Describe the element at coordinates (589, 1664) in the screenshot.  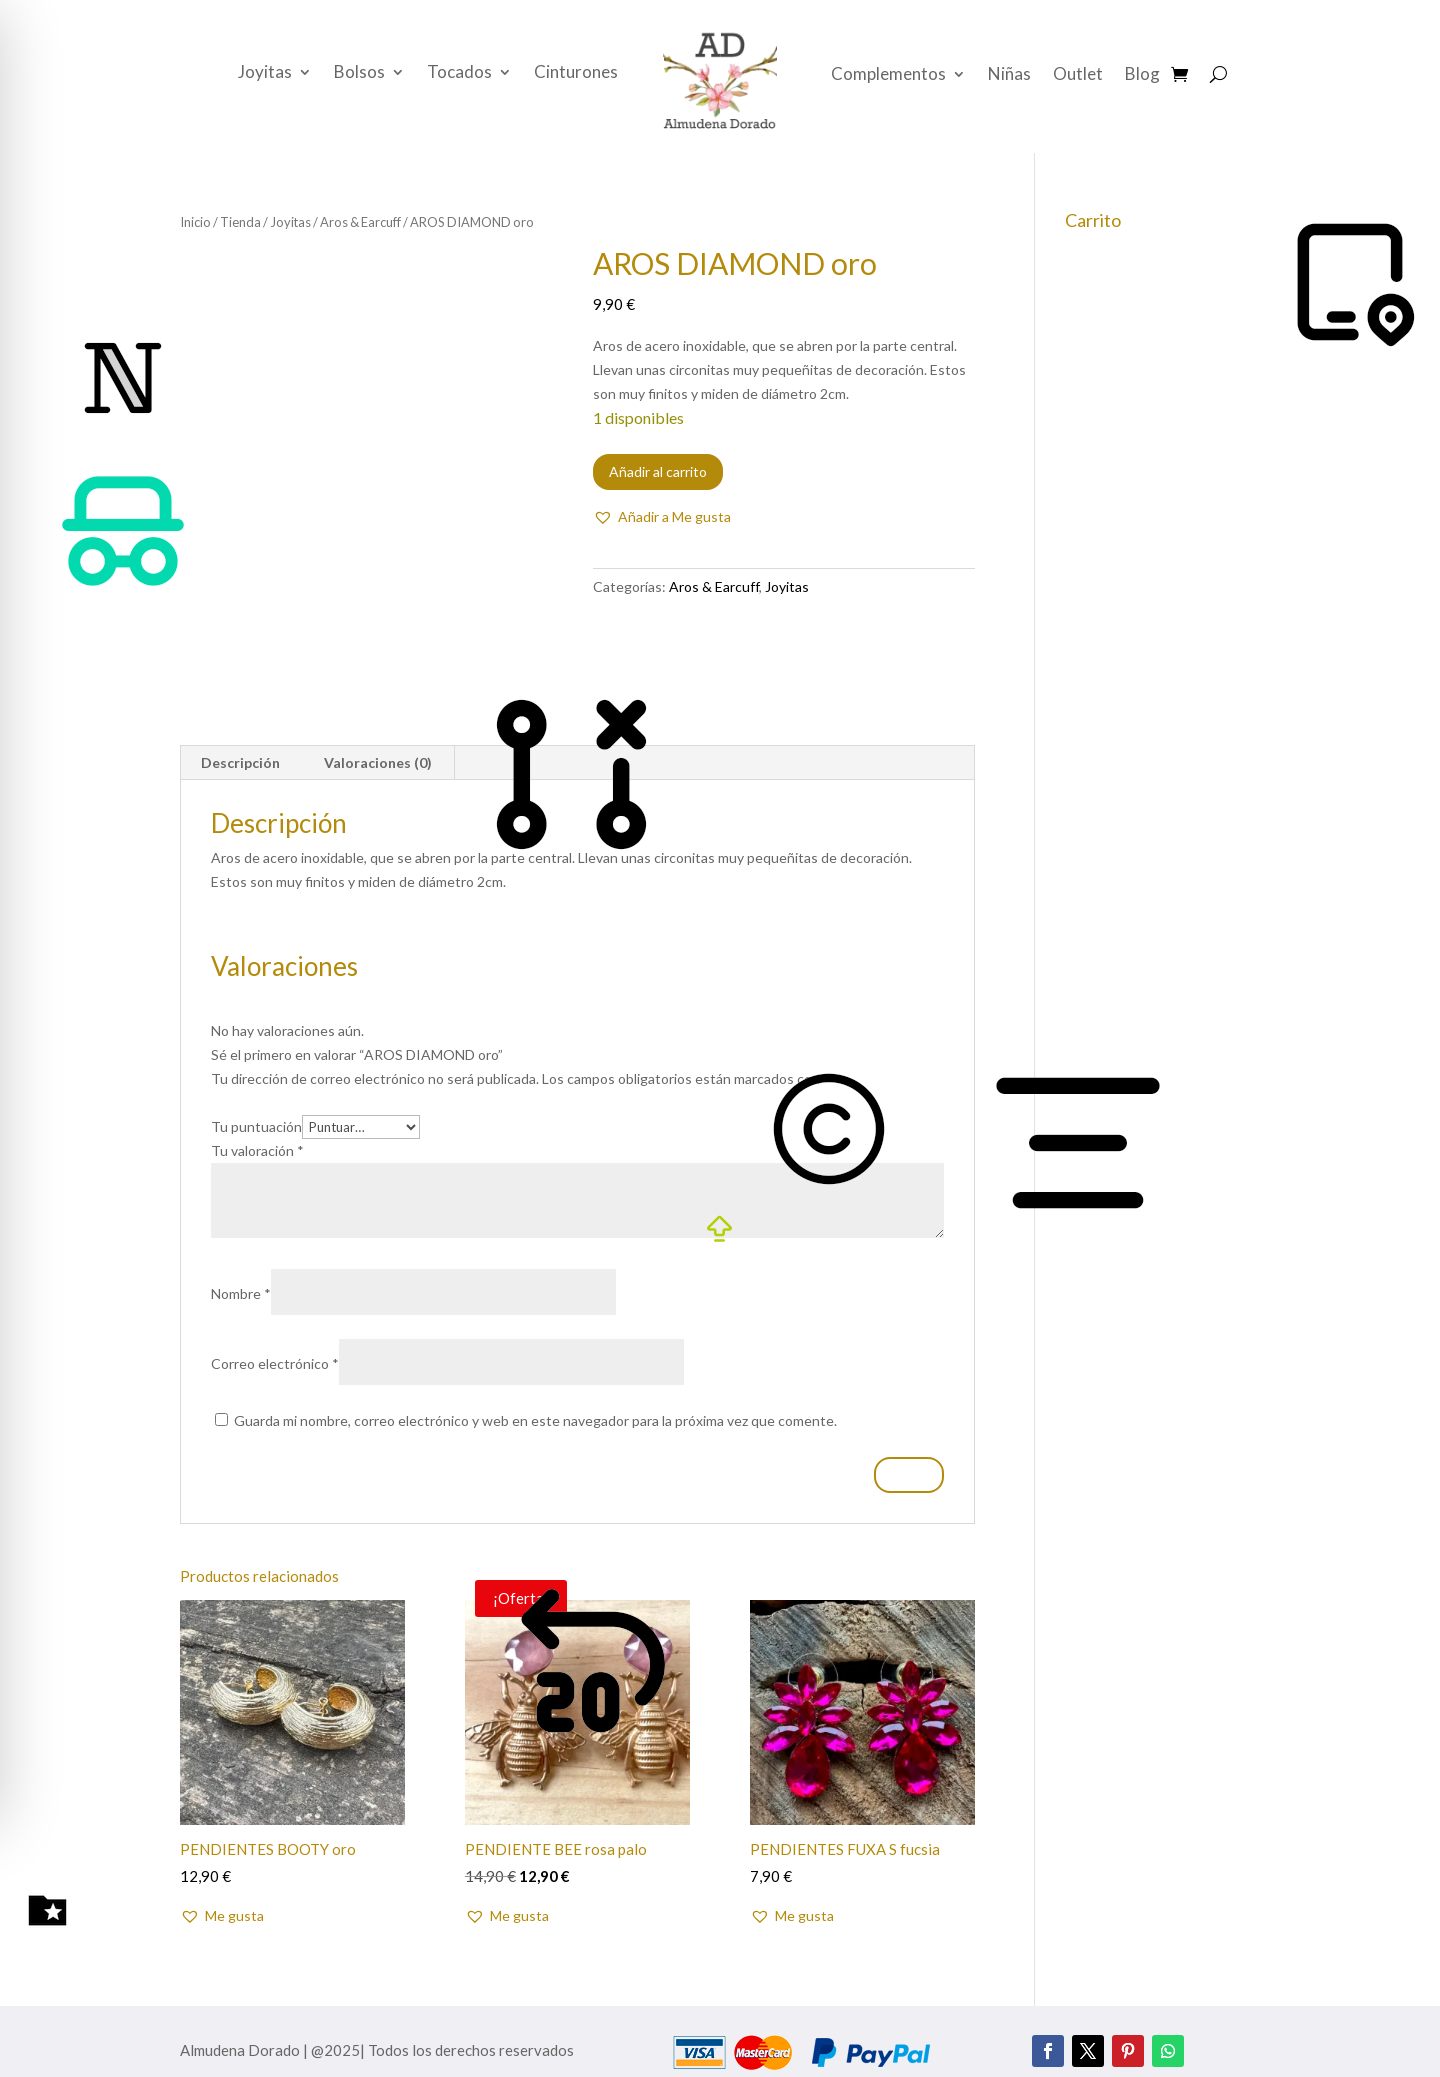
I see `skip backward 20 seconds` at that location.